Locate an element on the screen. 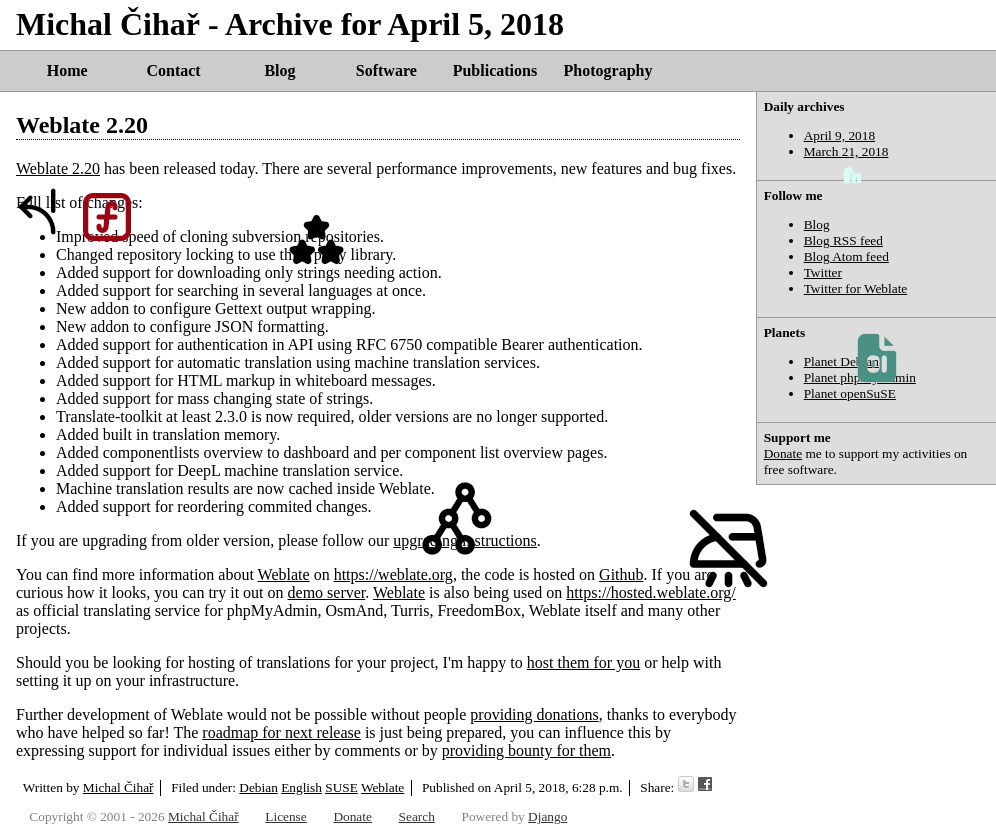 Image resolution: width=996 pixels, height=839 pixels. take the next left turn is located at coordinates (39, 211).